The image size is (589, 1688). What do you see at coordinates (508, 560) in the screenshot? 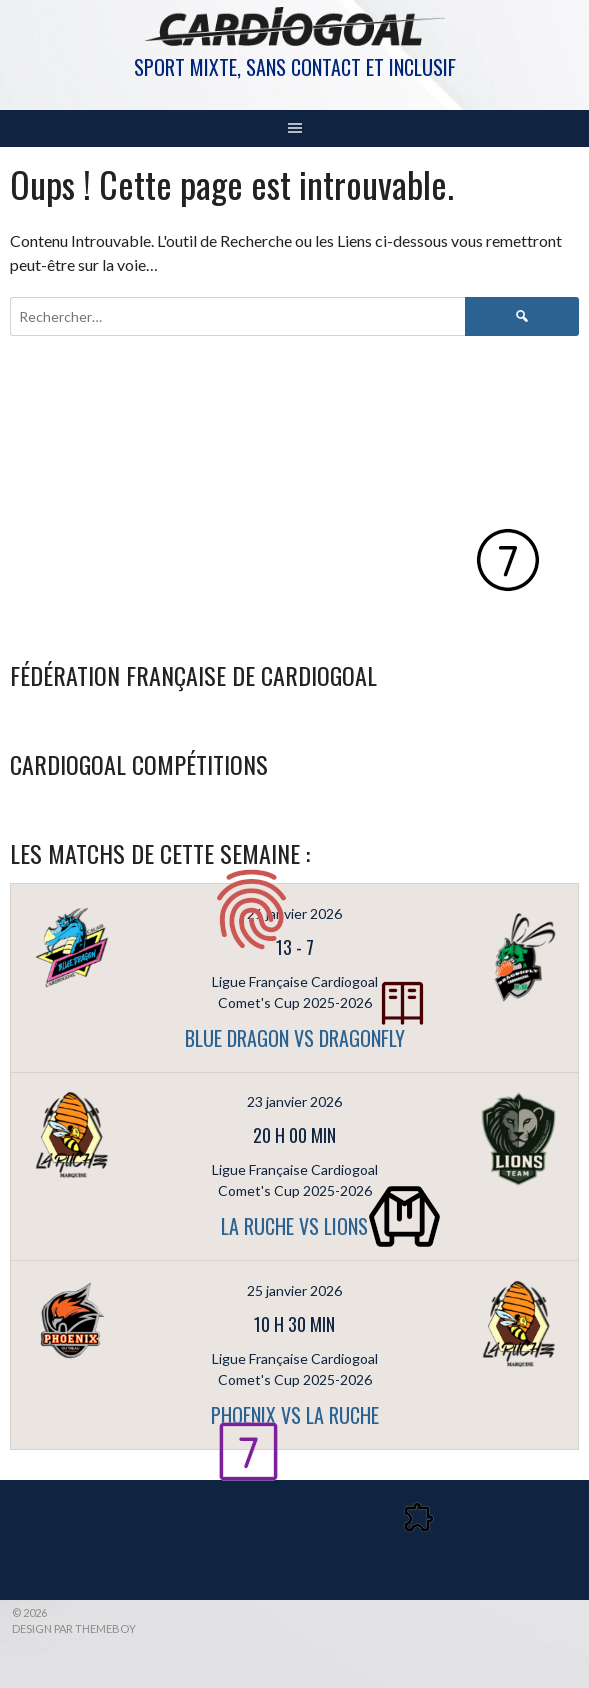
I see `indicates step 7 in a numbered sequence or process` at bounding box center [508, 560].